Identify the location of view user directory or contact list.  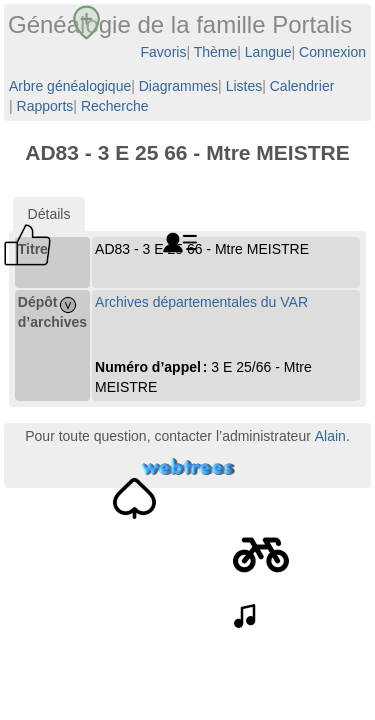
(179, 242).